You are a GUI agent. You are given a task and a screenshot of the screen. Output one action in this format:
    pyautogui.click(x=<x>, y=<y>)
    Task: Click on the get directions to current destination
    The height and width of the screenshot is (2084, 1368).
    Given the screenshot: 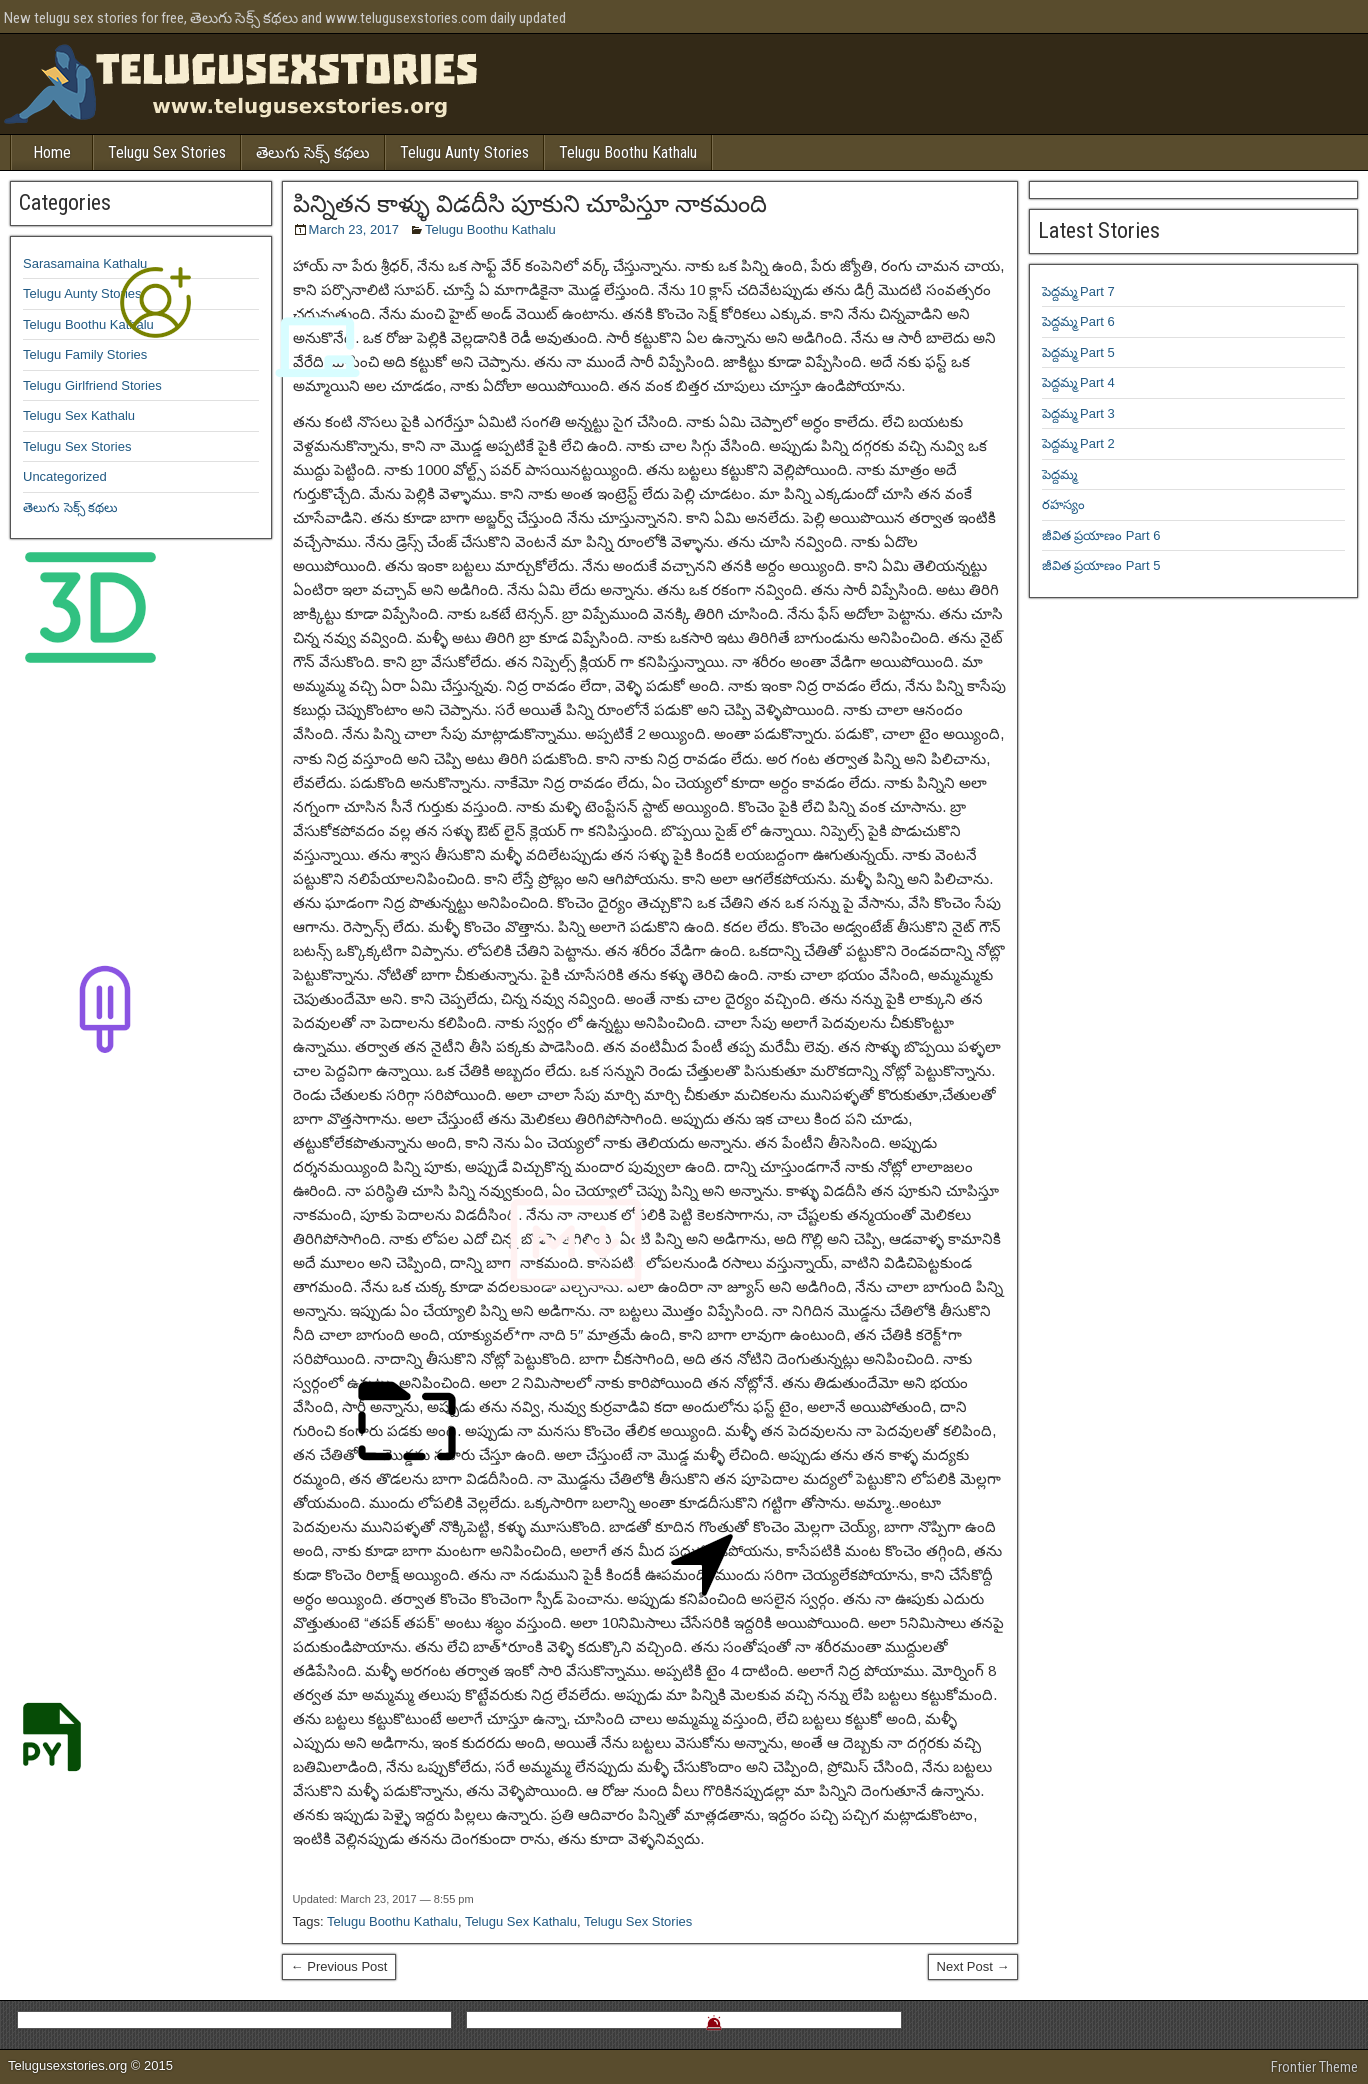 What is the action you would take?
    pyautogui.click(x=702, y=1565)
    